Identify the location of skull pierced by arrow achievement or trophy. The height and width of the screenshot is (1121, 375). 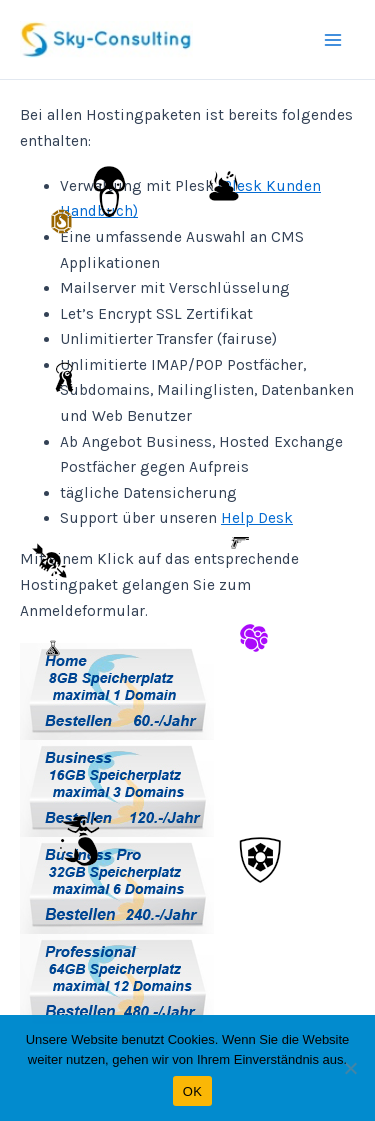
(49, 560).